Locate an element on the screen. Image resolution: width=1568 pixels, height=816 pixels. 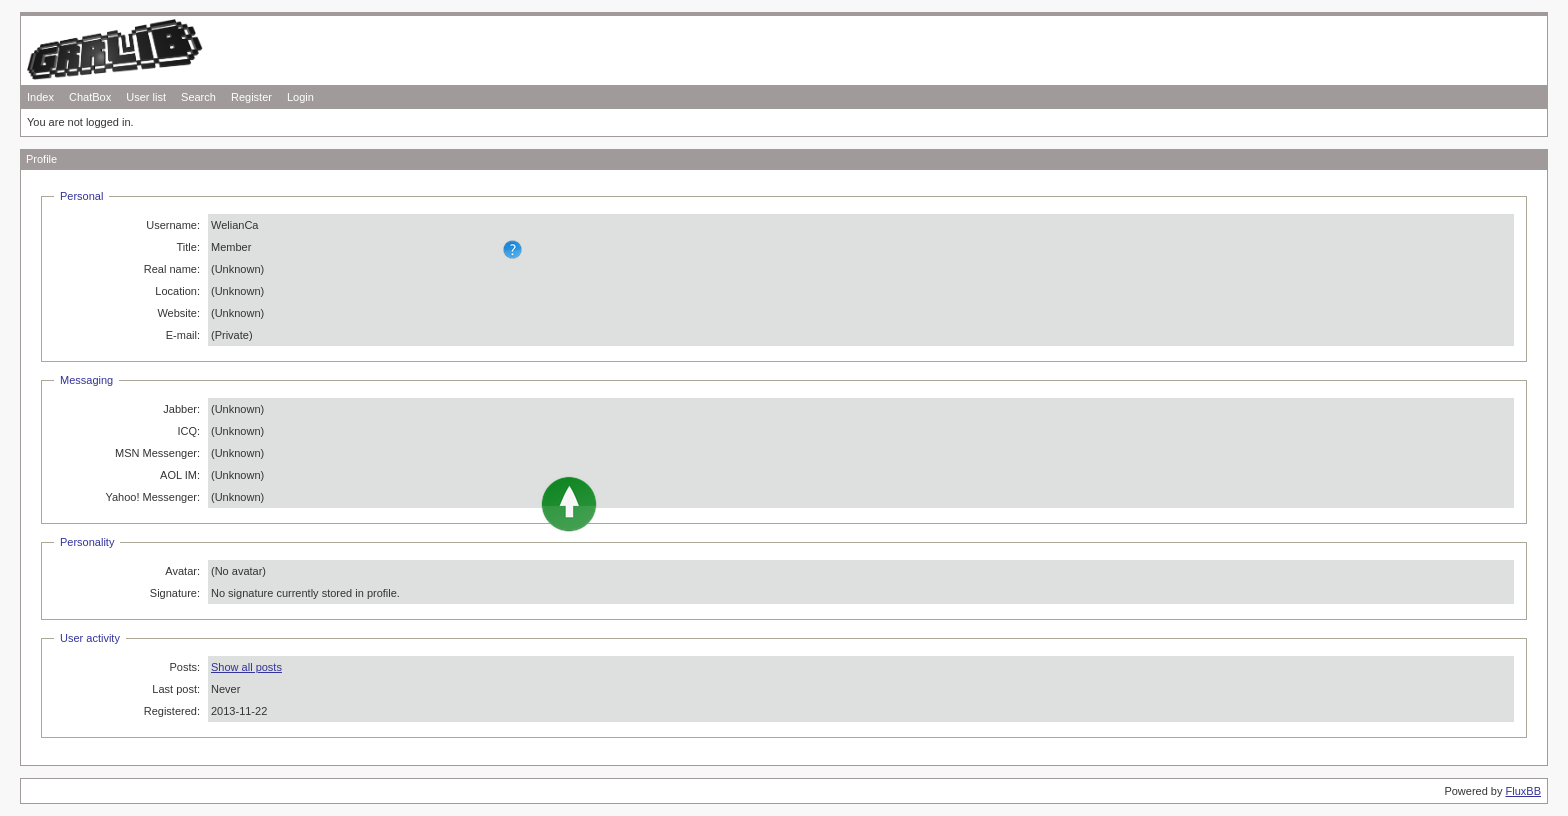
indicates a software update is available is located at coordinates (569, 504).